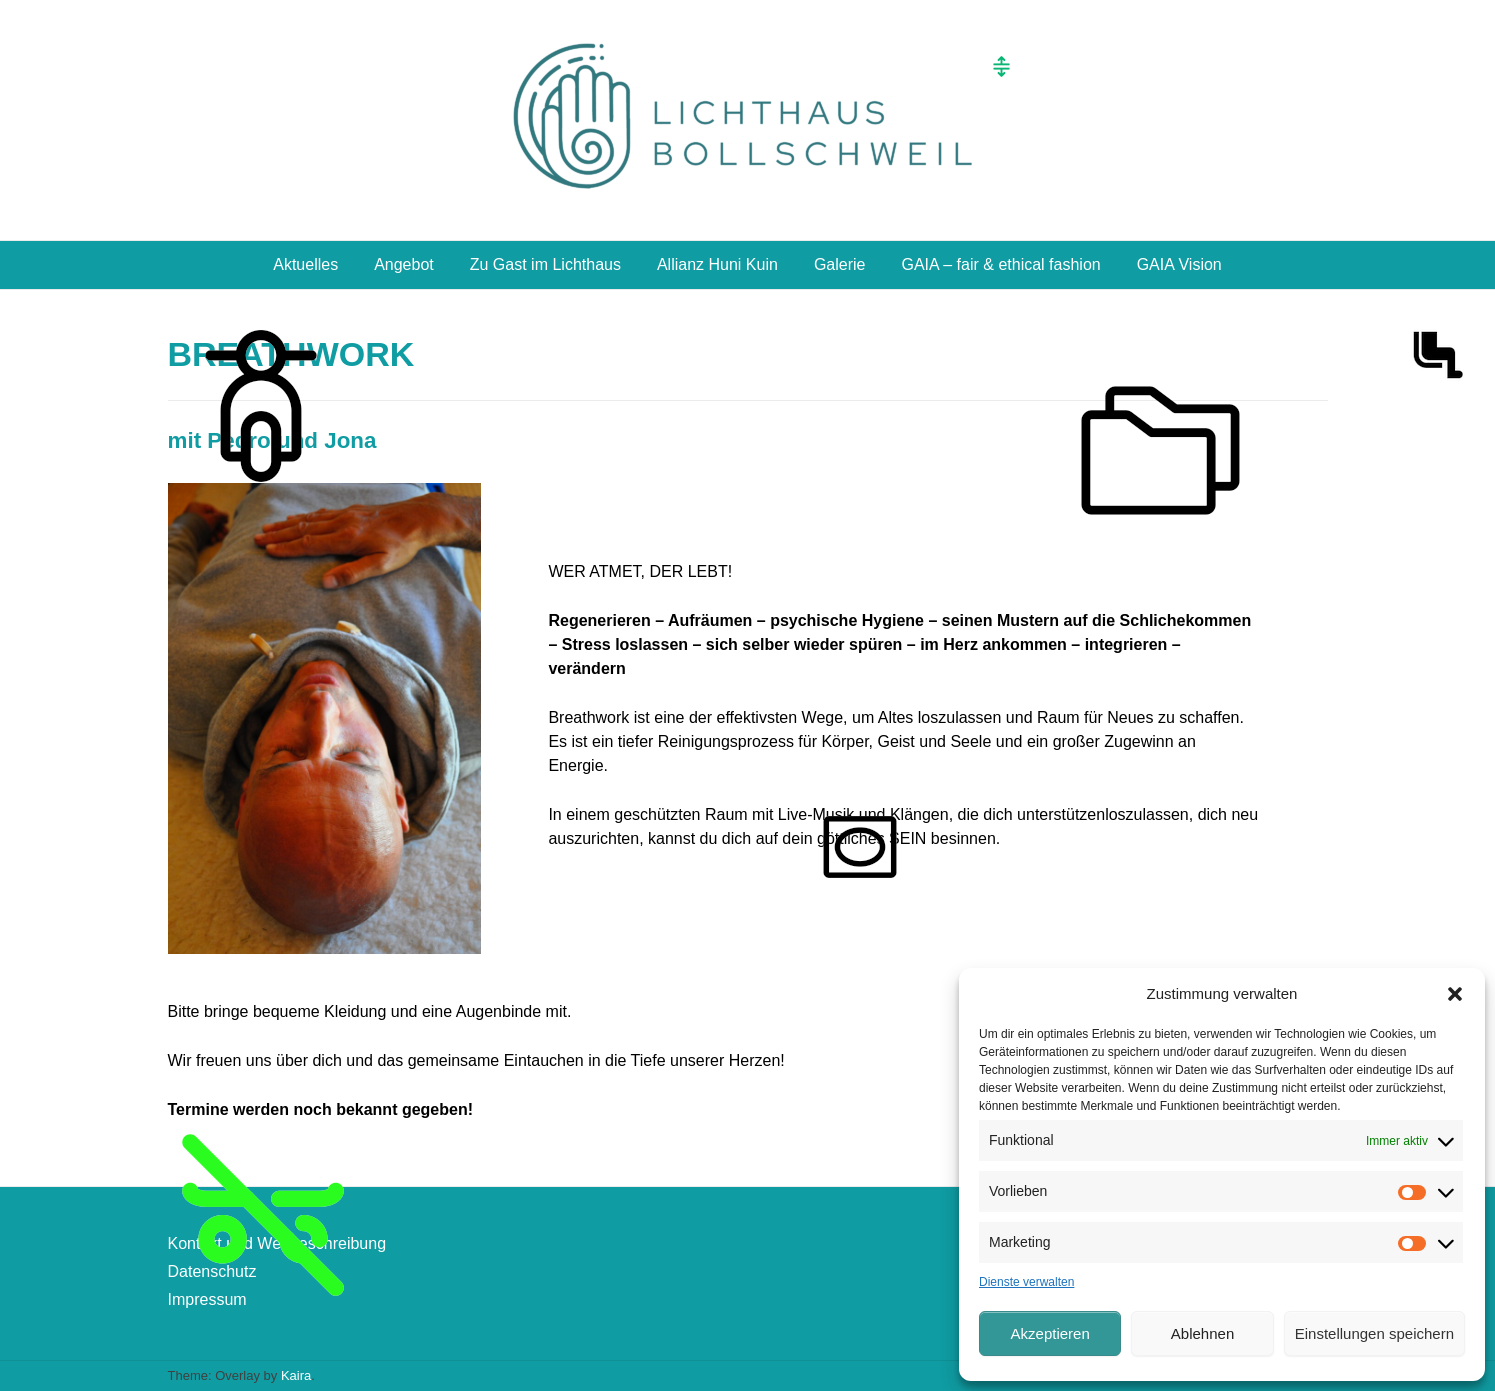 The width and height of the screenshot is (1495, 1391). What do you see at coordinates (1157, 450) in the screenshot?
I see `browse all folders` at bounding box center [1157, 450].